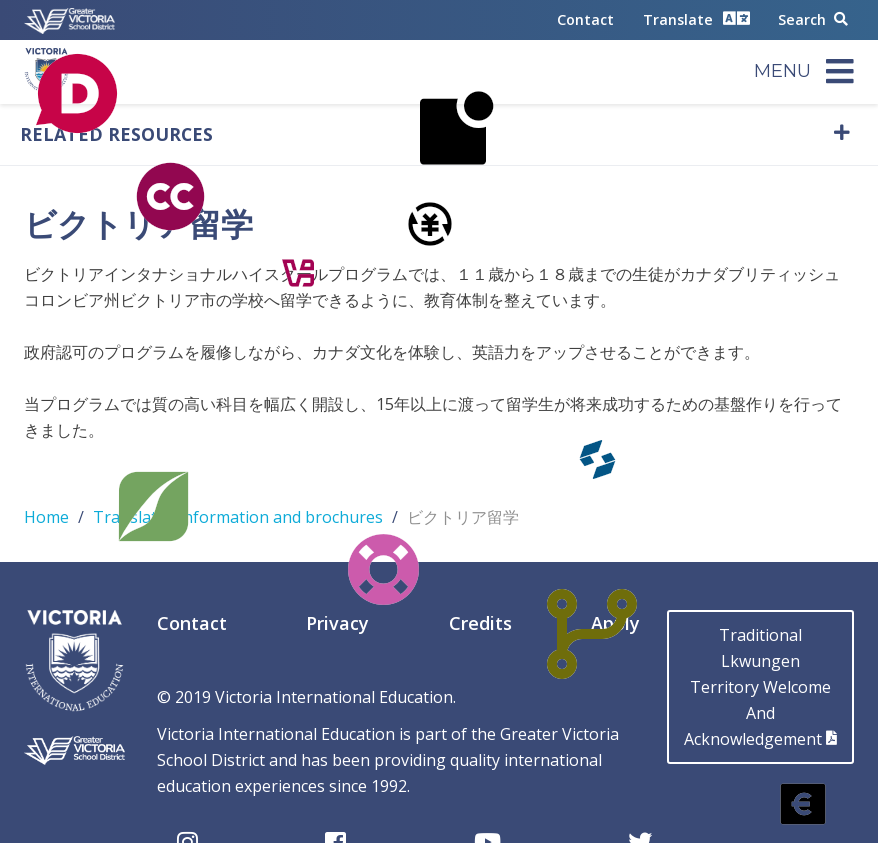 Image resolution: width=878 pixels, height=843 pixels. Describe the element at coordinates (803, 804) in the screenshot. I see `indicates euro currency or payment option` at that location.